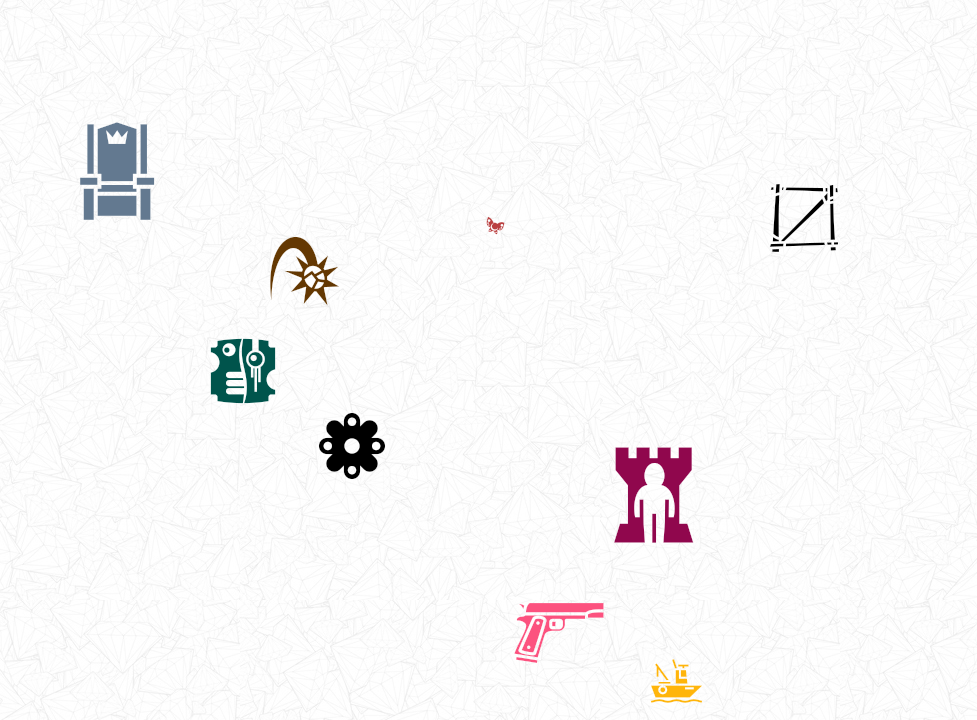 This screenshot has width=977, height=720. Describe the element at coordinates (117, 171) in the screenshot. I see `access throne room or royal court in game` at that location.